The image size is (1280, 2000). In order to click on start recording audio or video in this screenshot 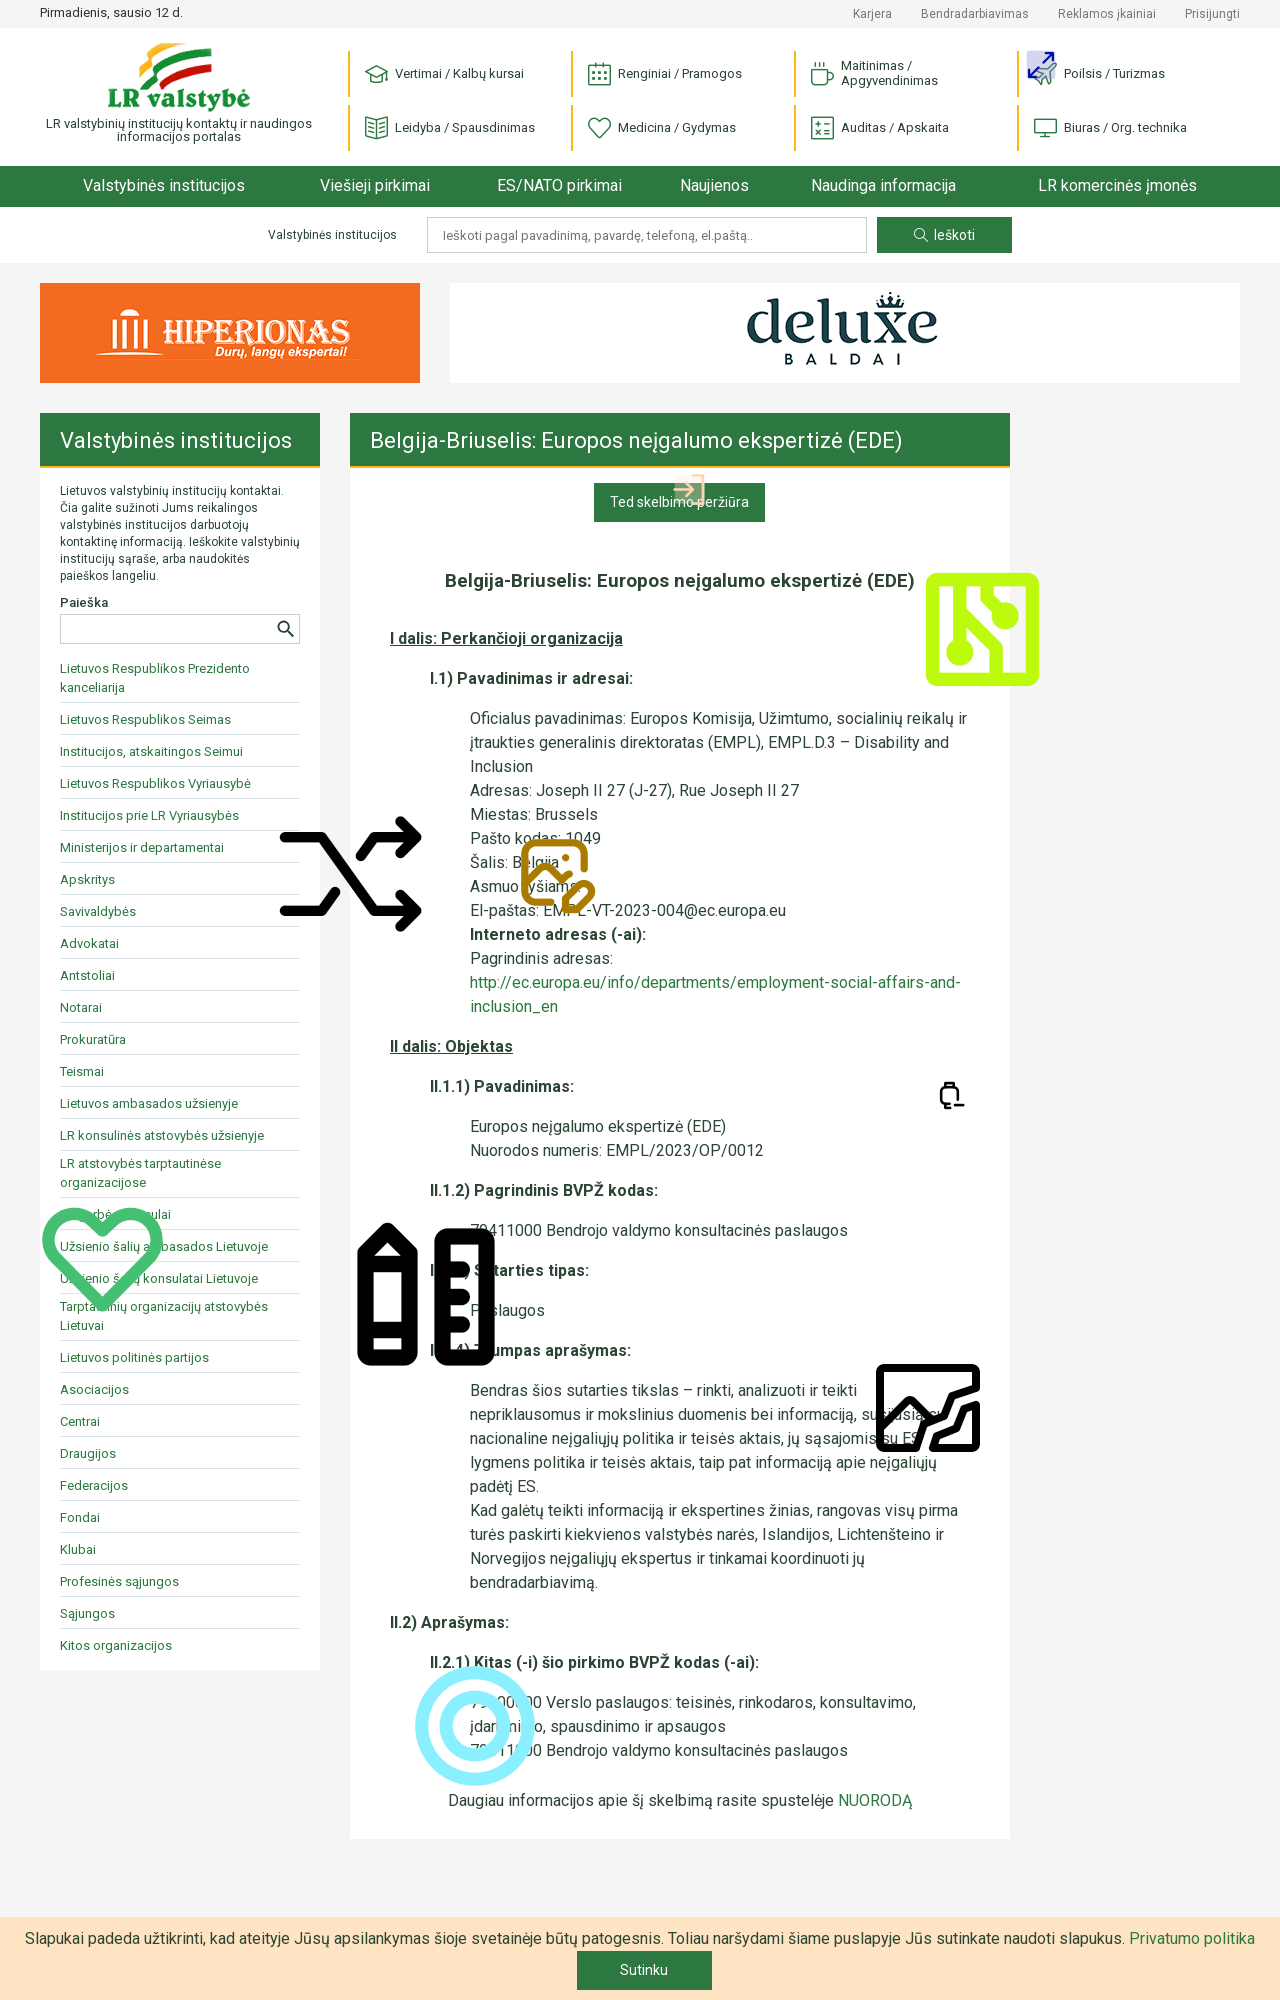, I will do `click(475, 1726)`.